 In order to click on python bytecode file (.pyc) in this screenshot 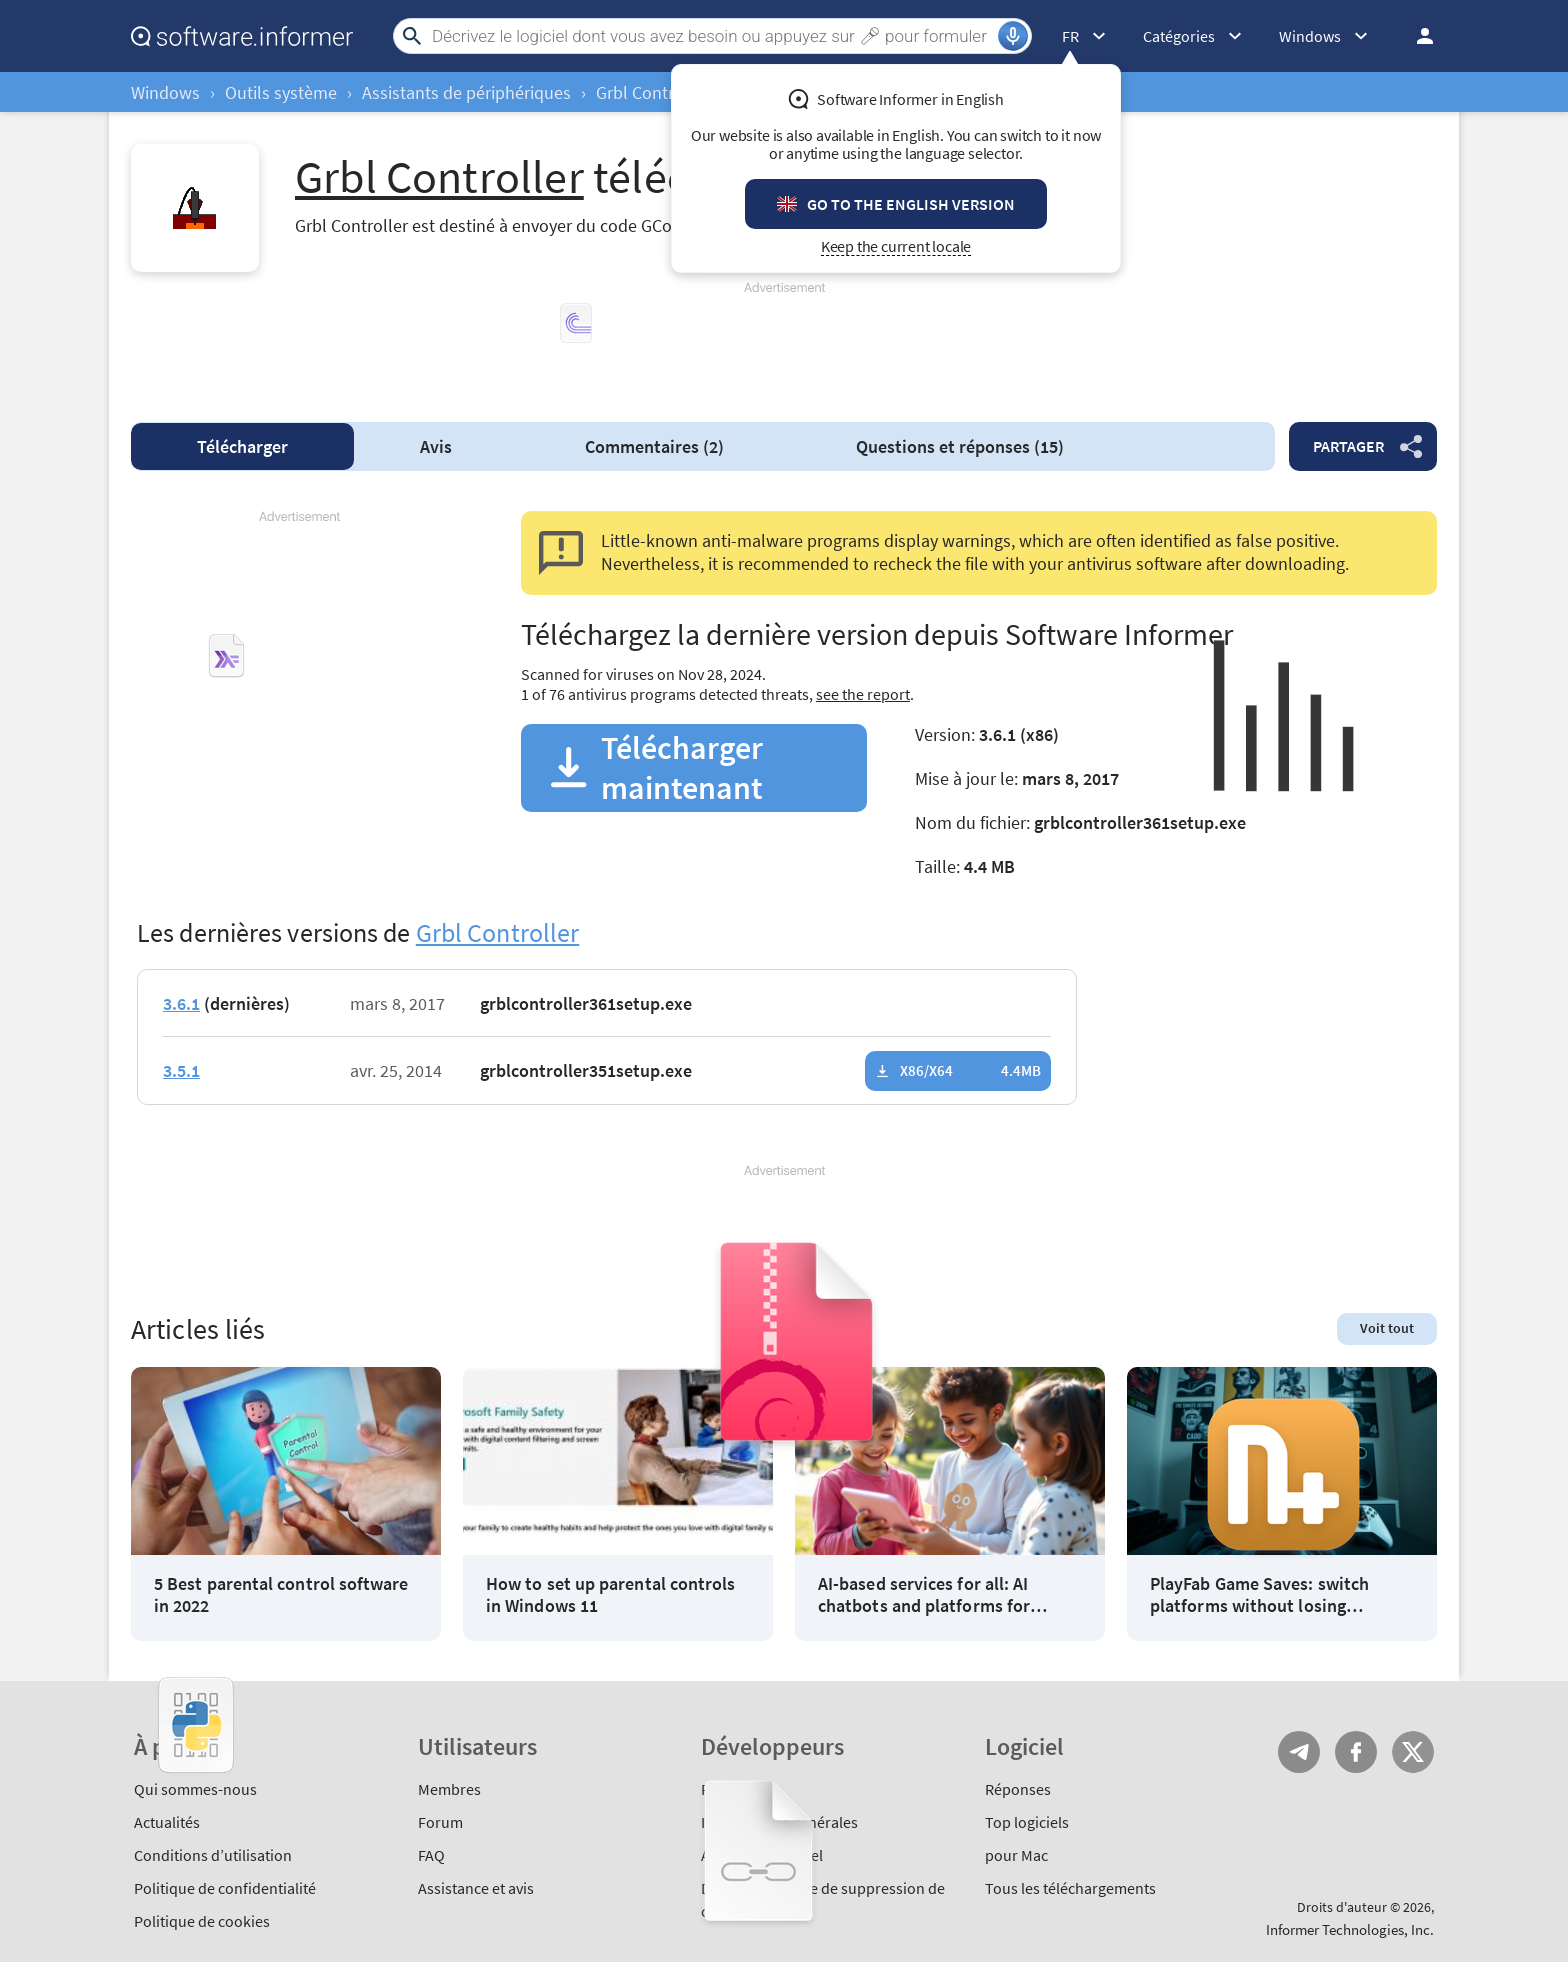, I will do `click(196, 1725)`.